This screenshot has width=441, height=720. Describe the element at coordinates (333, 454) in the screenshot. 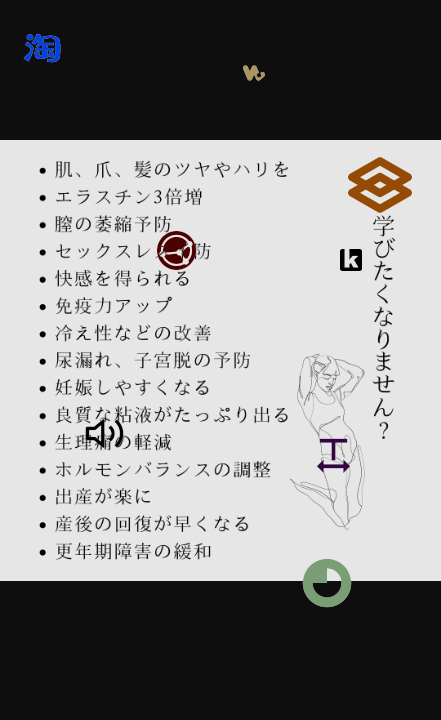

I see `adjust horizontal text spacing or letter tracking` at that location.